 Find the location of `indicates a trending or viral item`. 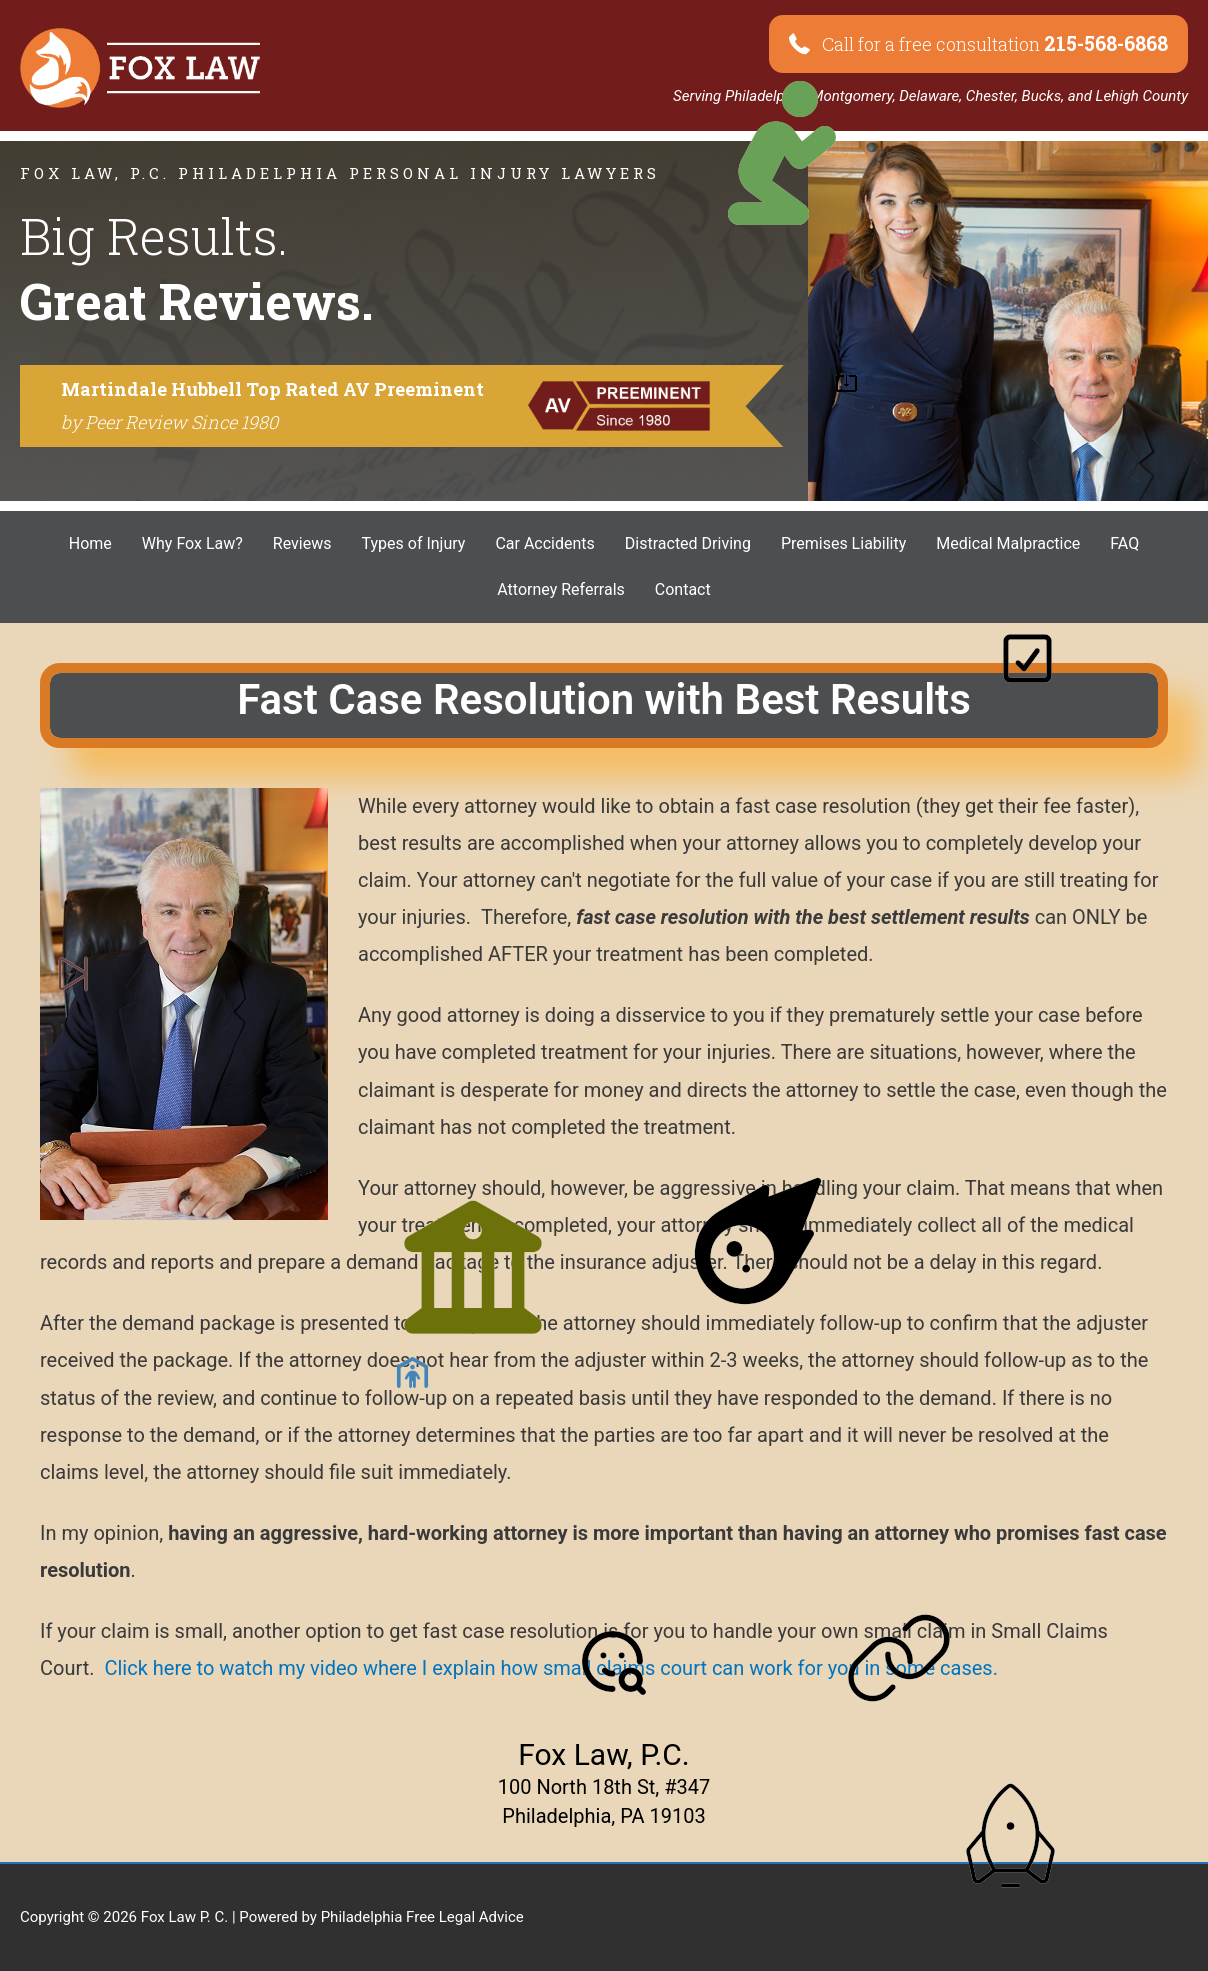

indicates a trending or viral item is located at coordinates (758, 1241).